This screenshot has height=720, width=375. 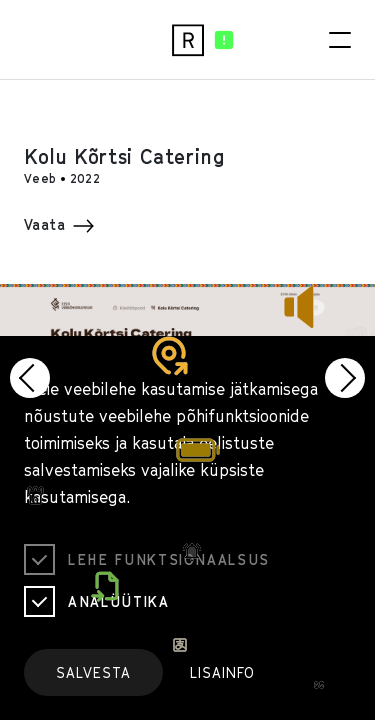 I want to click on indicates battery is fully charged, so click(x=198, y=450).